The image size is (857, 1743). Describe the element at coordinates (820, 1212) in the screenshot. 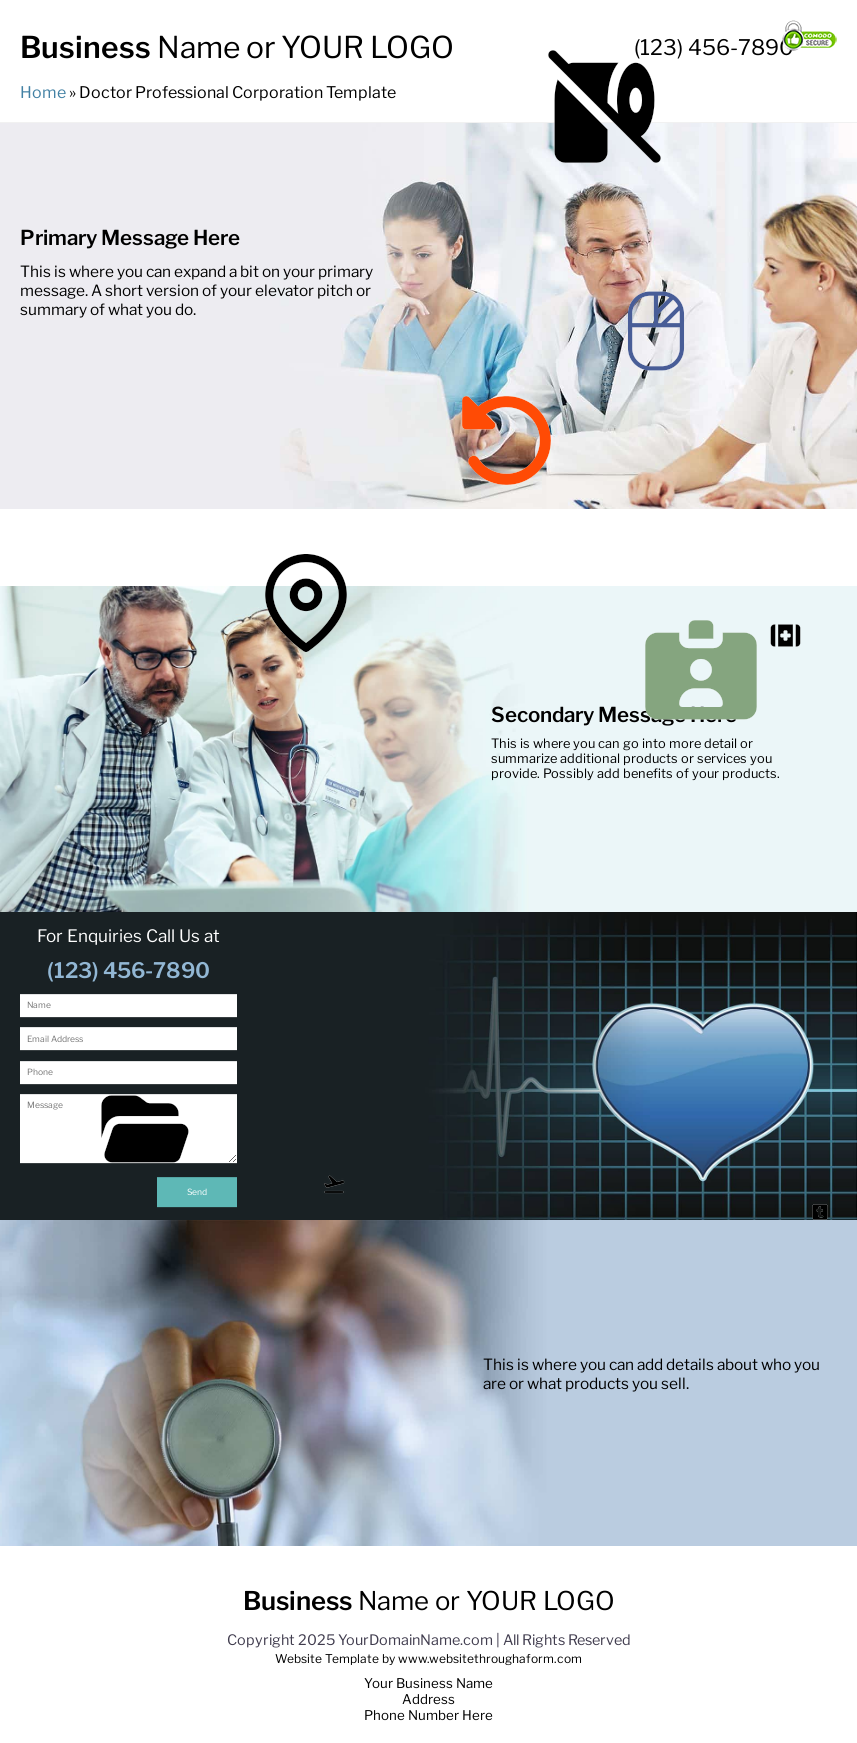

I see `open tumblr app` at that location.